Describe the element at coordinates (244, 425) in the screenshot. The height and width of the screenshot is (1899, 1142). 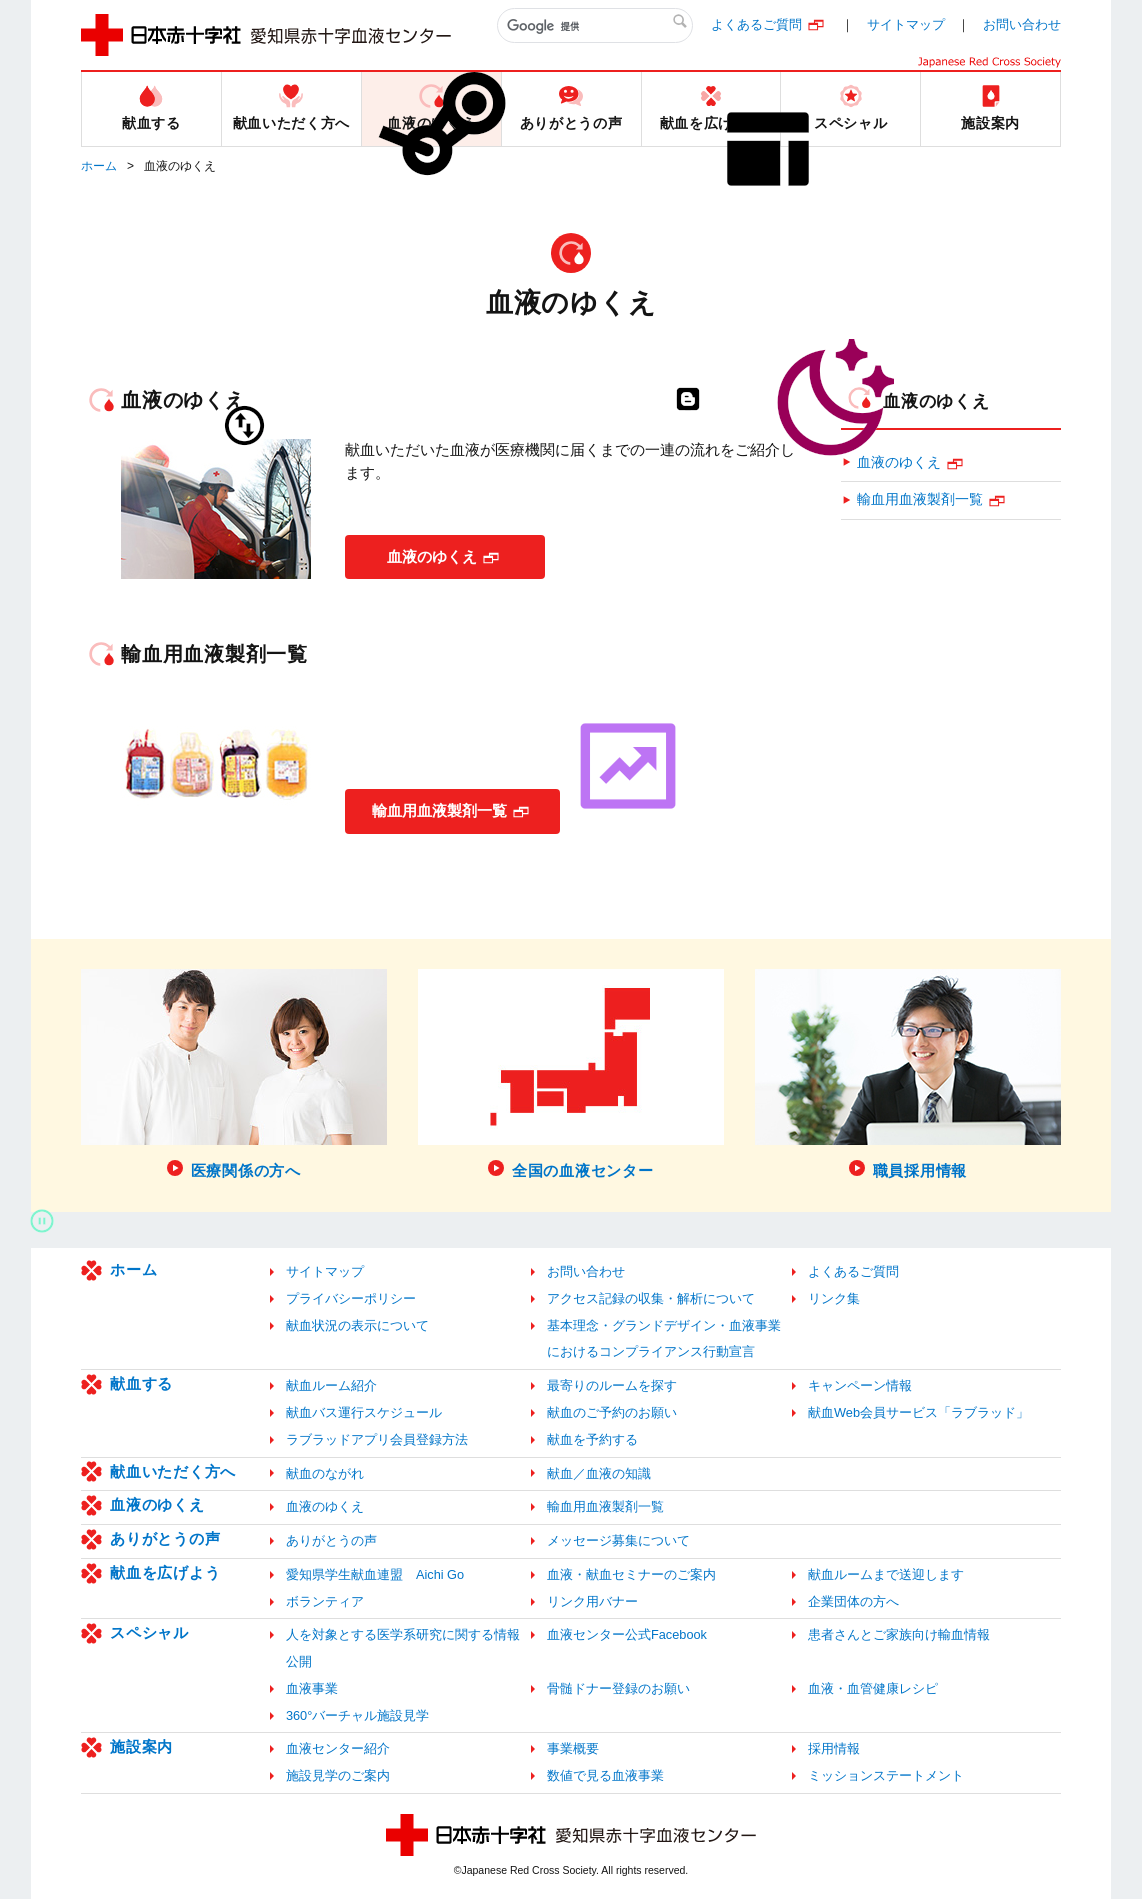
I see `swap or exchange currency` at that location.